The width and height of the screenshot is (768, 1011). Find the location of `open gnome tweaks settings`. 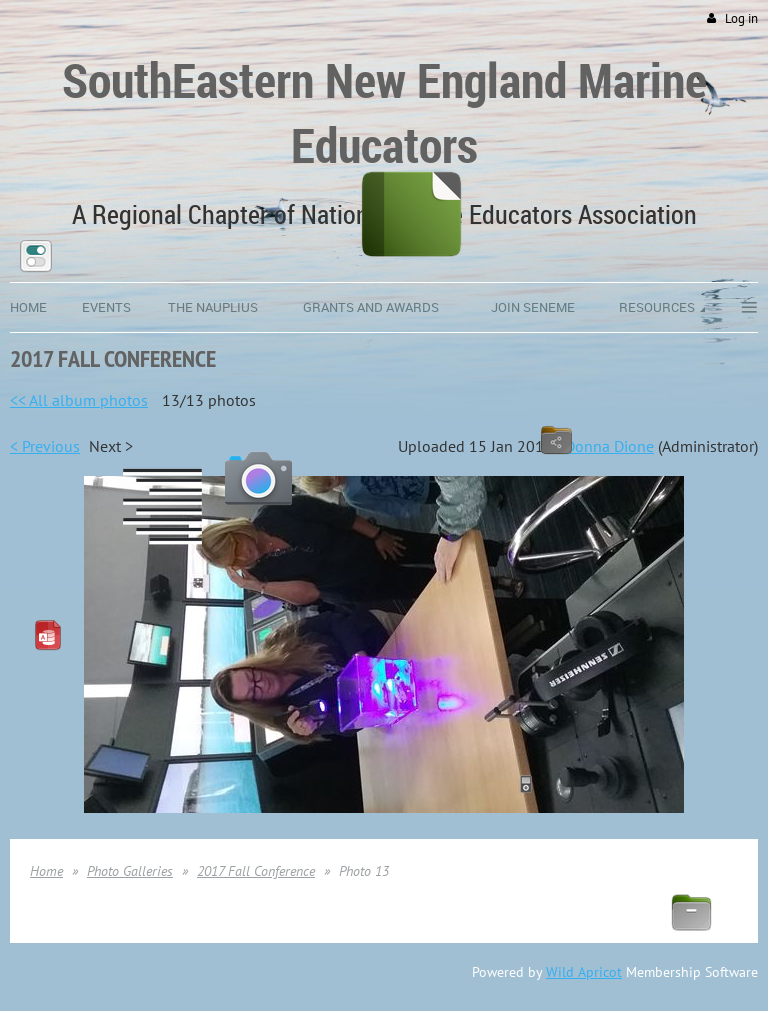

open gnome tweaks settings is located at coordinates (36, 256).